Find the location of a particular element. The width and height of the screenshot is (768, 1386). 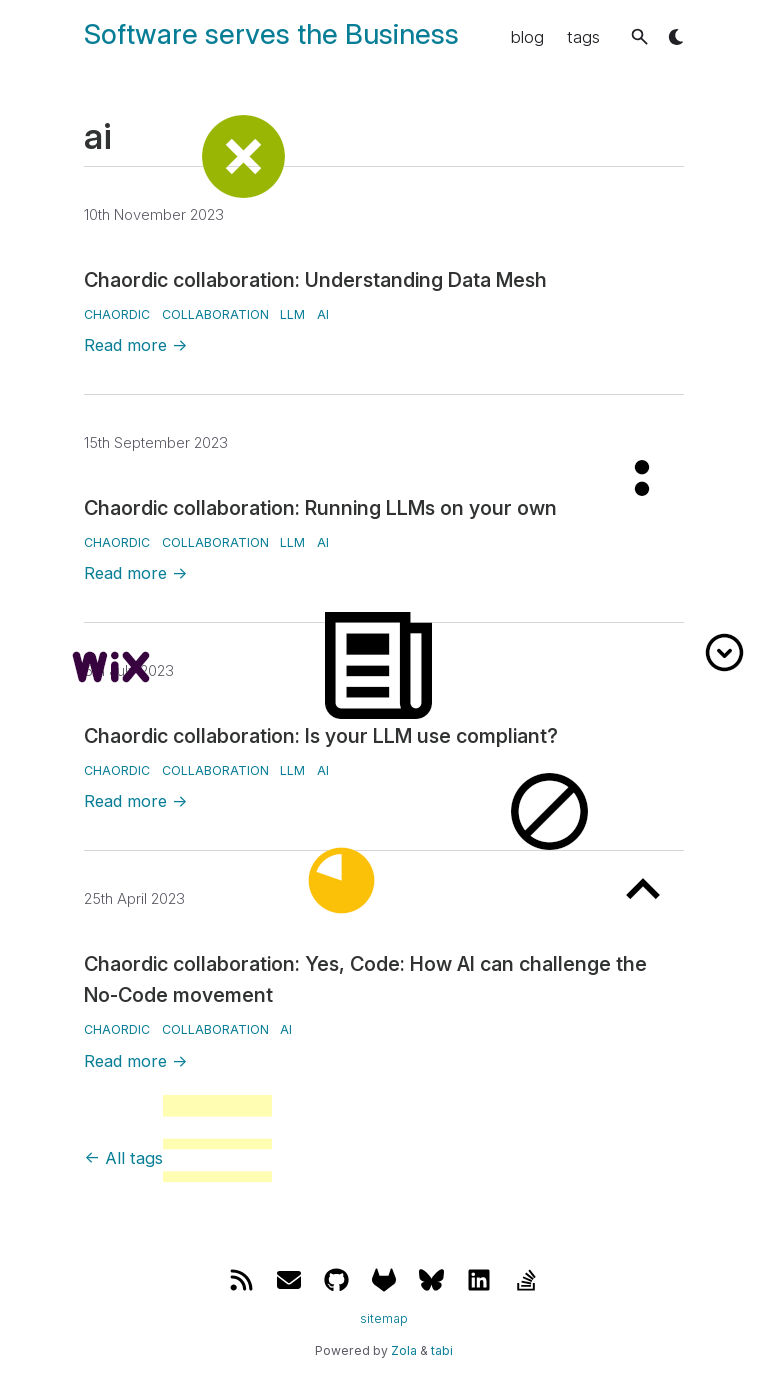

block or ban a user is located at coordinates (549, 811).